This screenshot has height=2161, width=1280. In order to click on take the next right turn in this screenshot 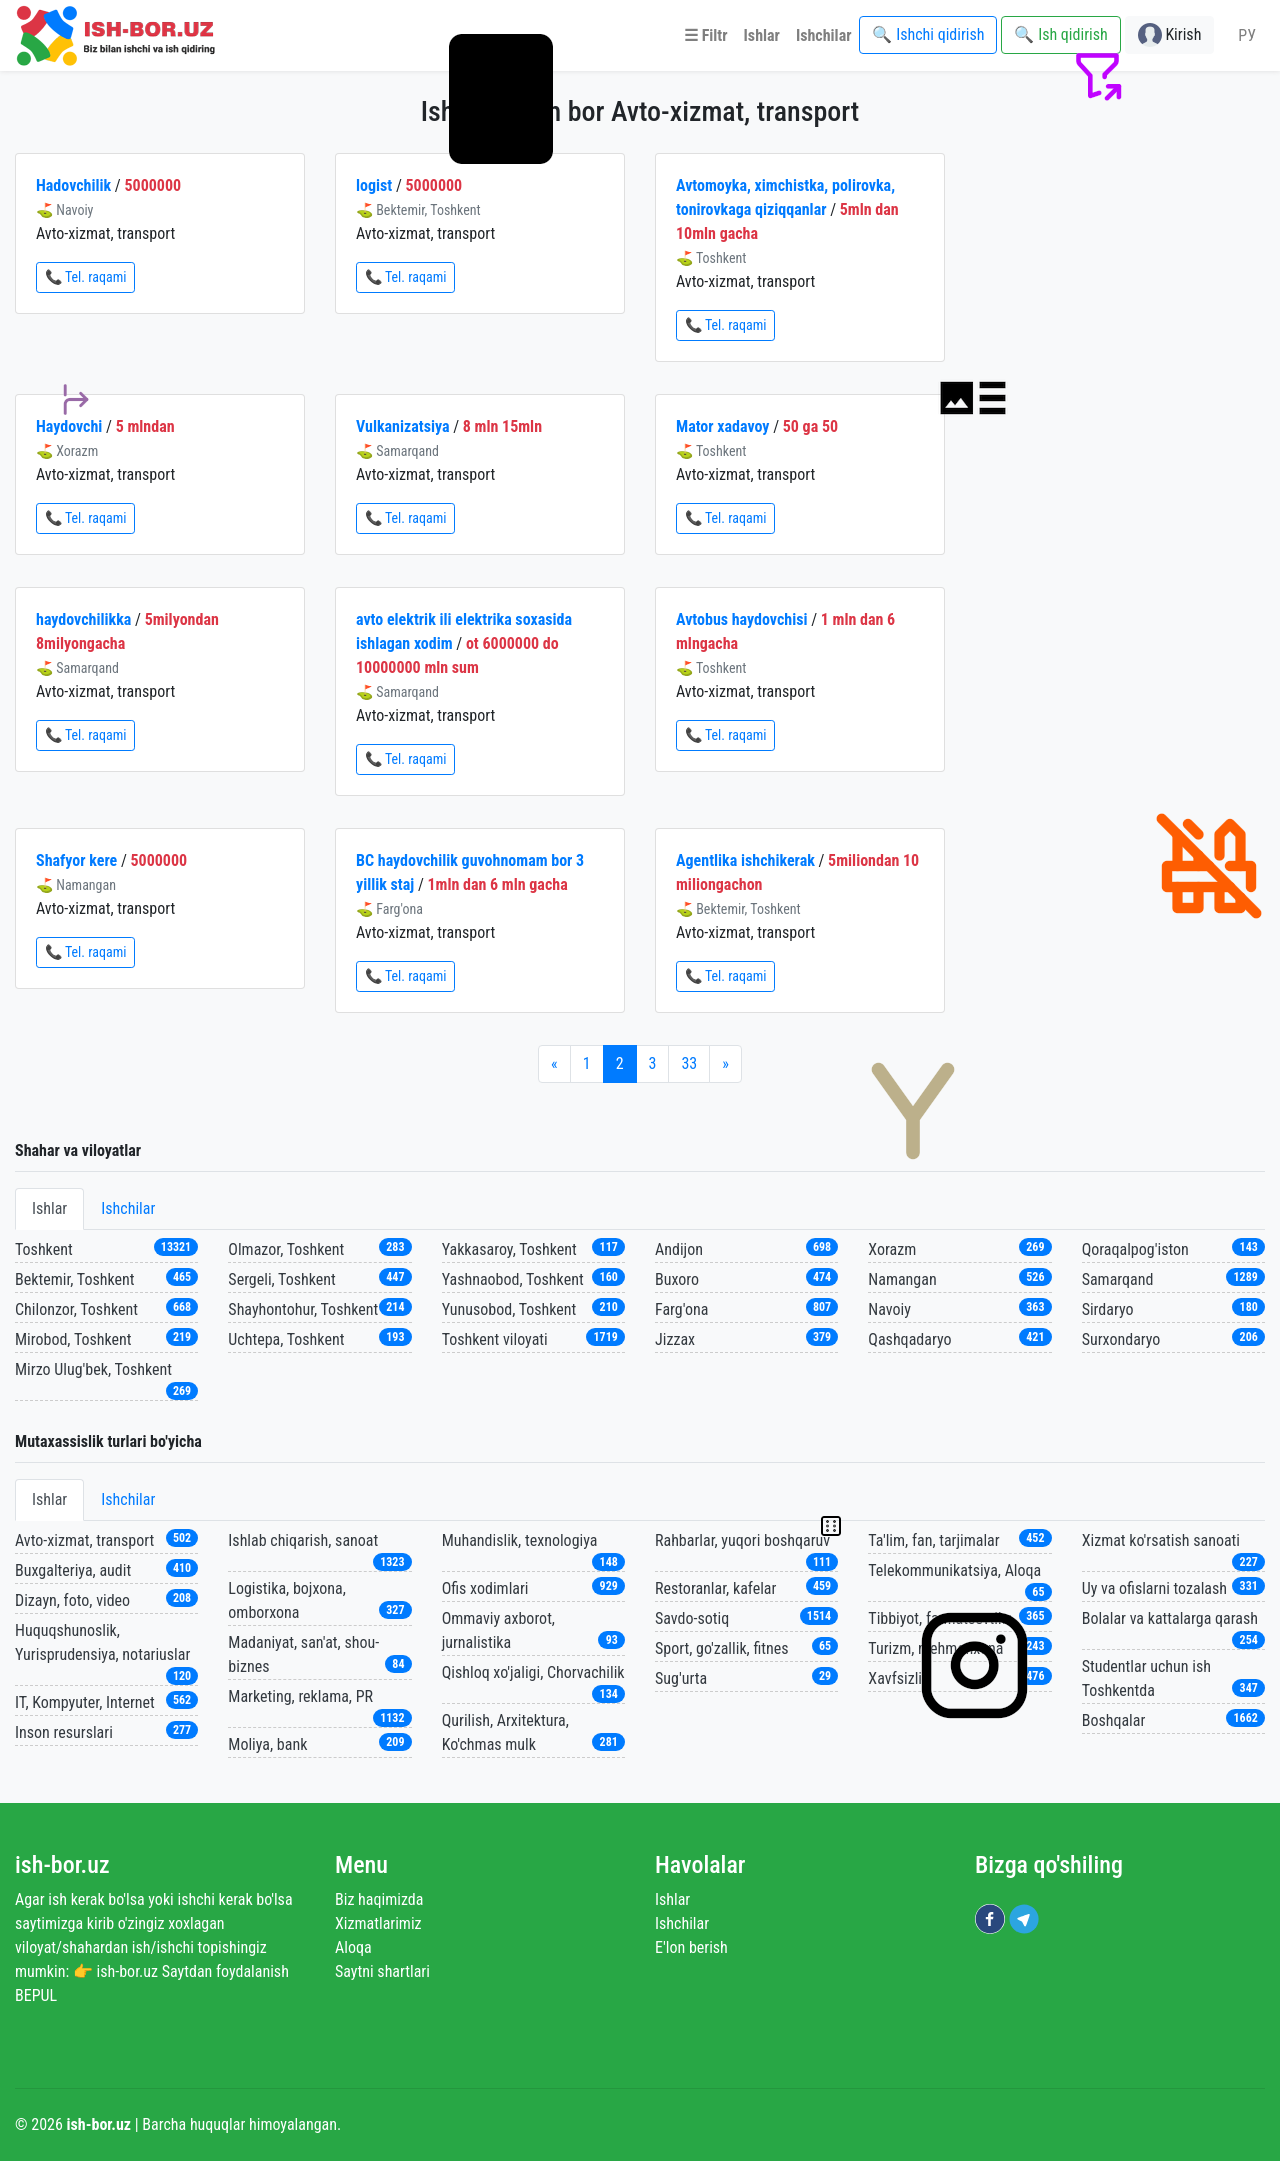, I will do `click(74, 399)`.